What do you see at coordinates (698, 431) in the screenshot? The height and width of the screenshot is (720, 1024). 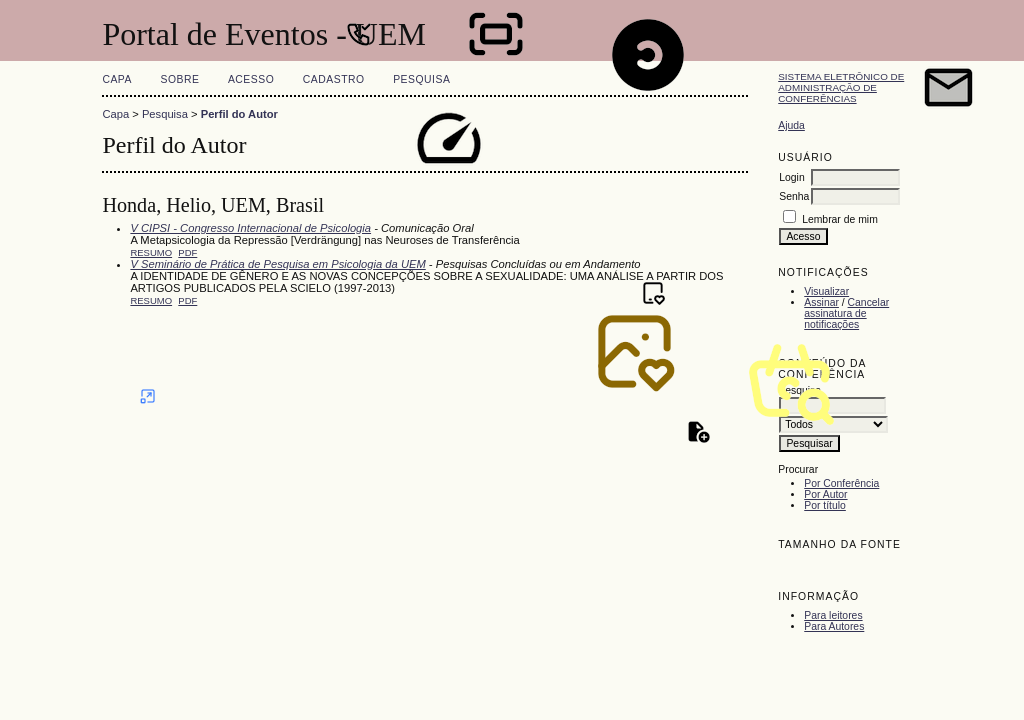 I see `create a new file` at bounding box center [698, 431].